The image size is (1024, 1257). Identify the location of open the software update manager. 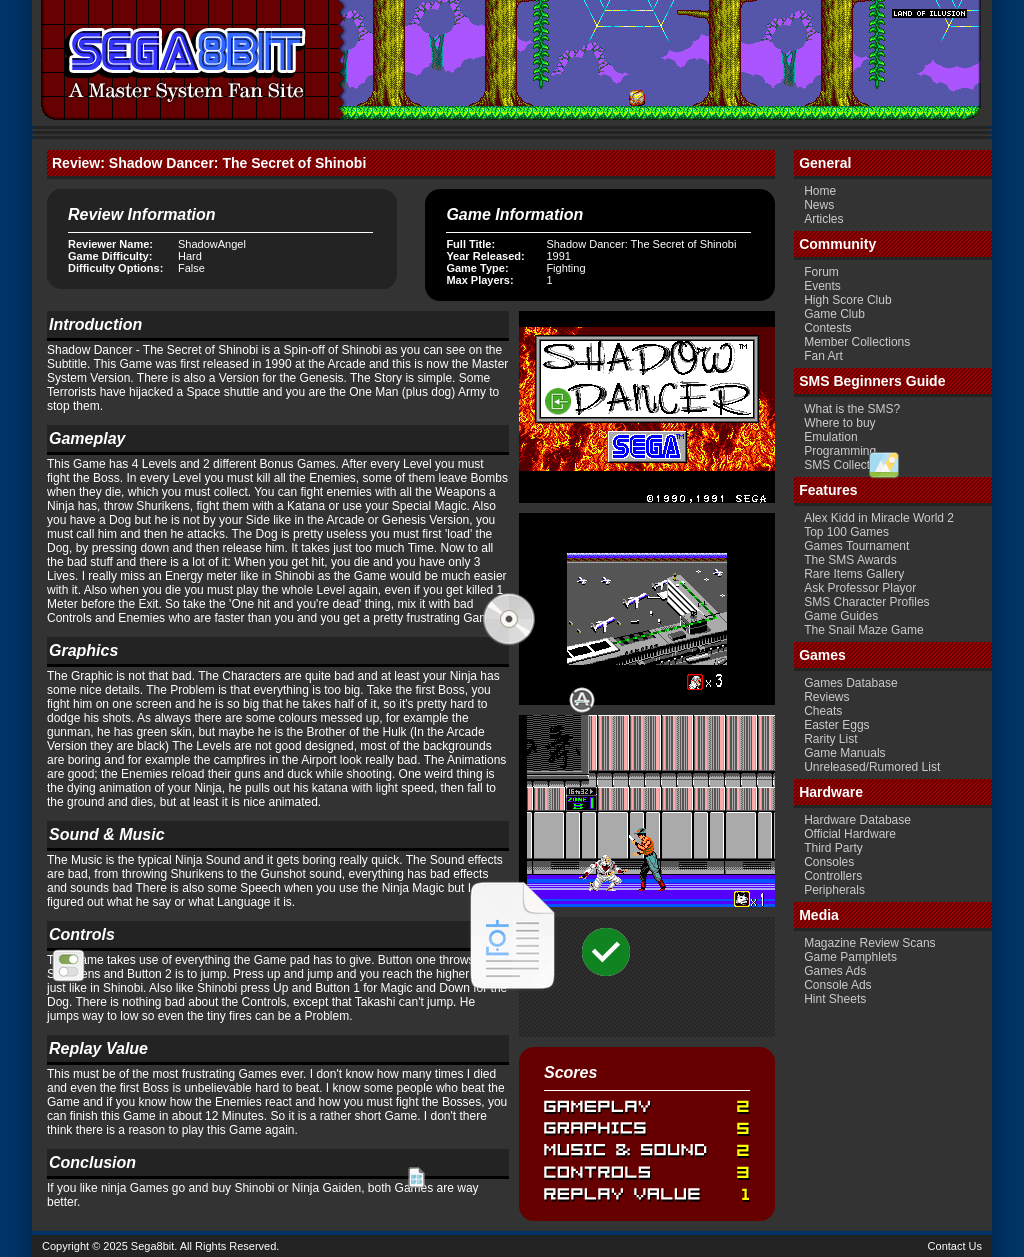
(582, 700).